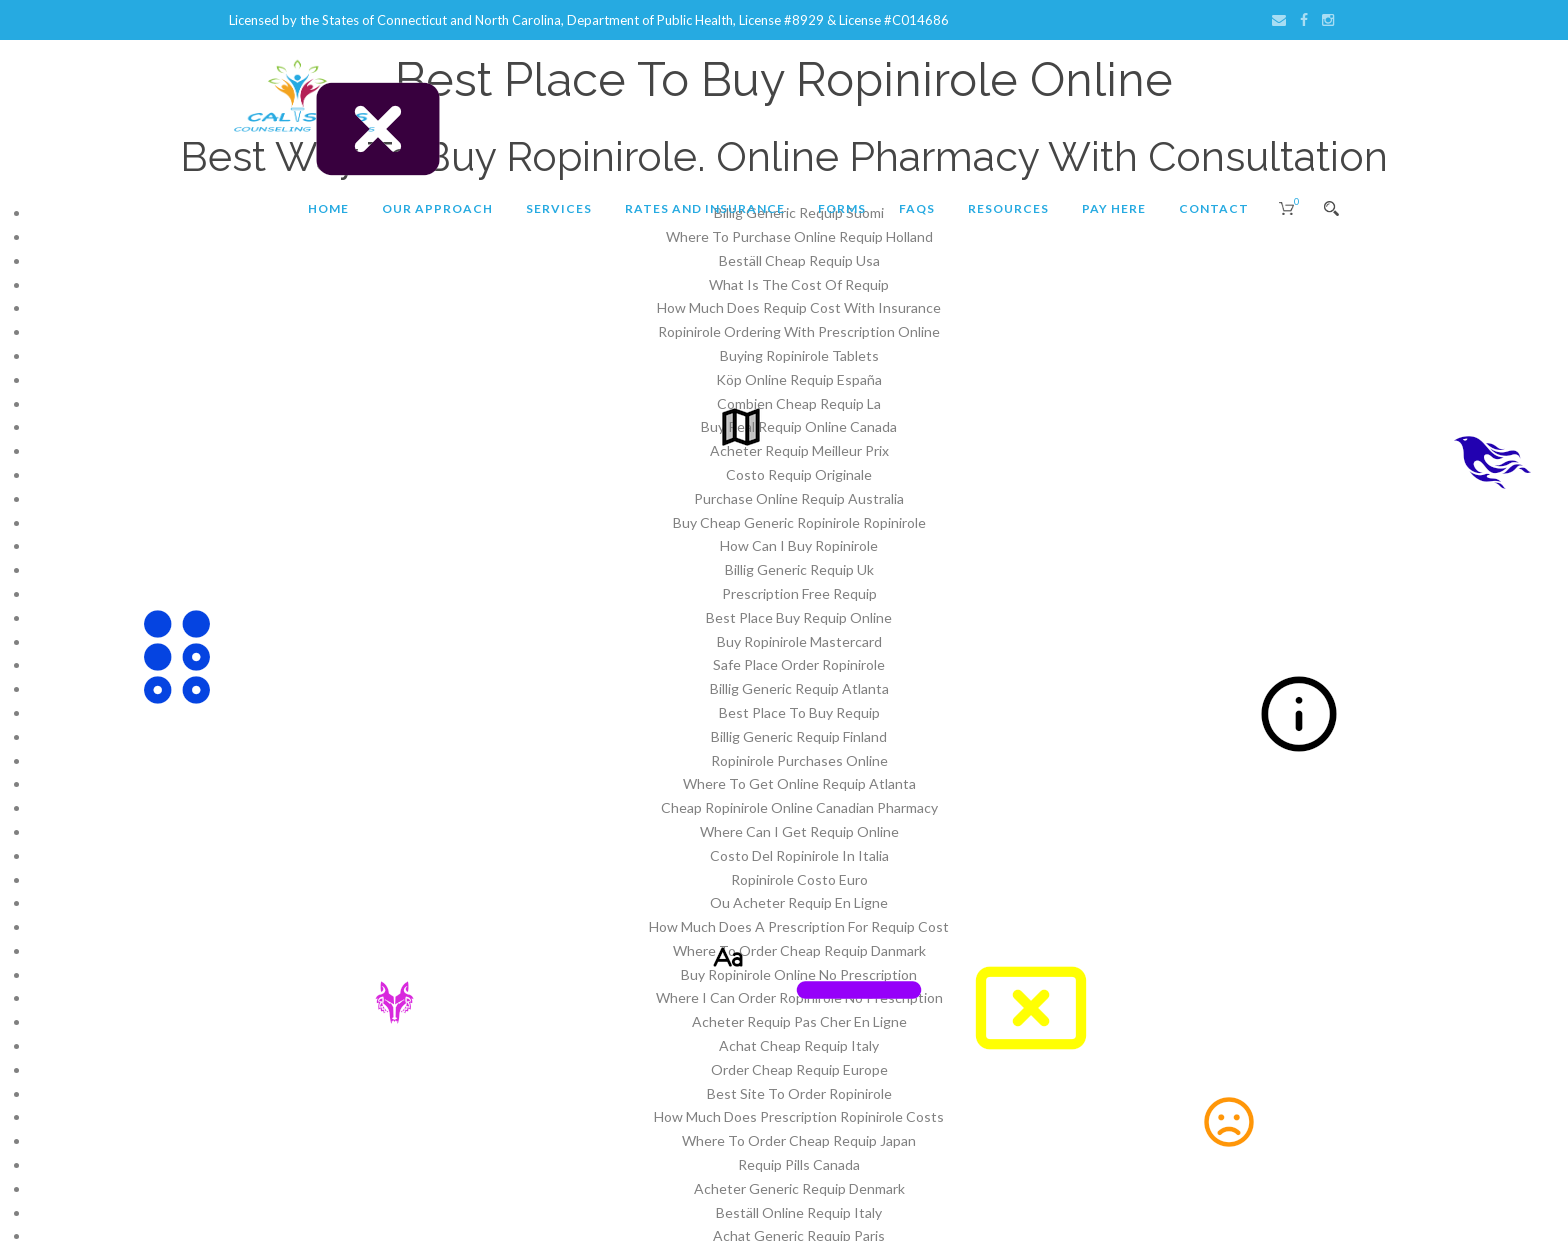 The image size is (1568, 1241). What do you see at coordinates (1299, 714) in the screenshot?
I see `view more information or details` at bounding box center [1299, 714].